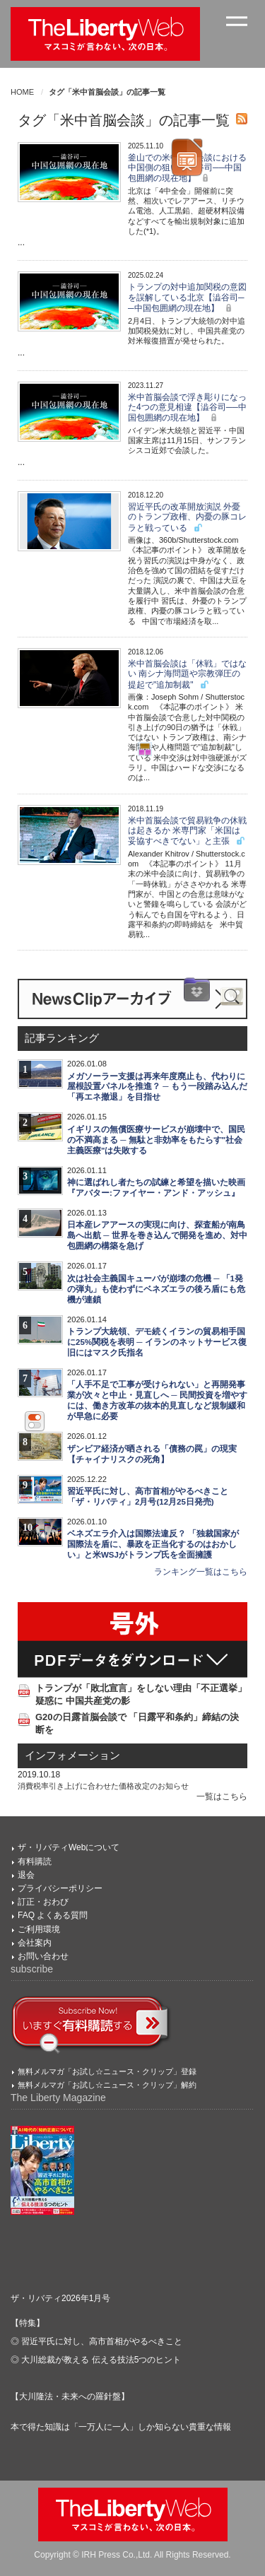  What do you see at coordinates (187, 157) in the screenshot?
I see `open libreoffice impress presentation software` at bounding box center [187, 157].